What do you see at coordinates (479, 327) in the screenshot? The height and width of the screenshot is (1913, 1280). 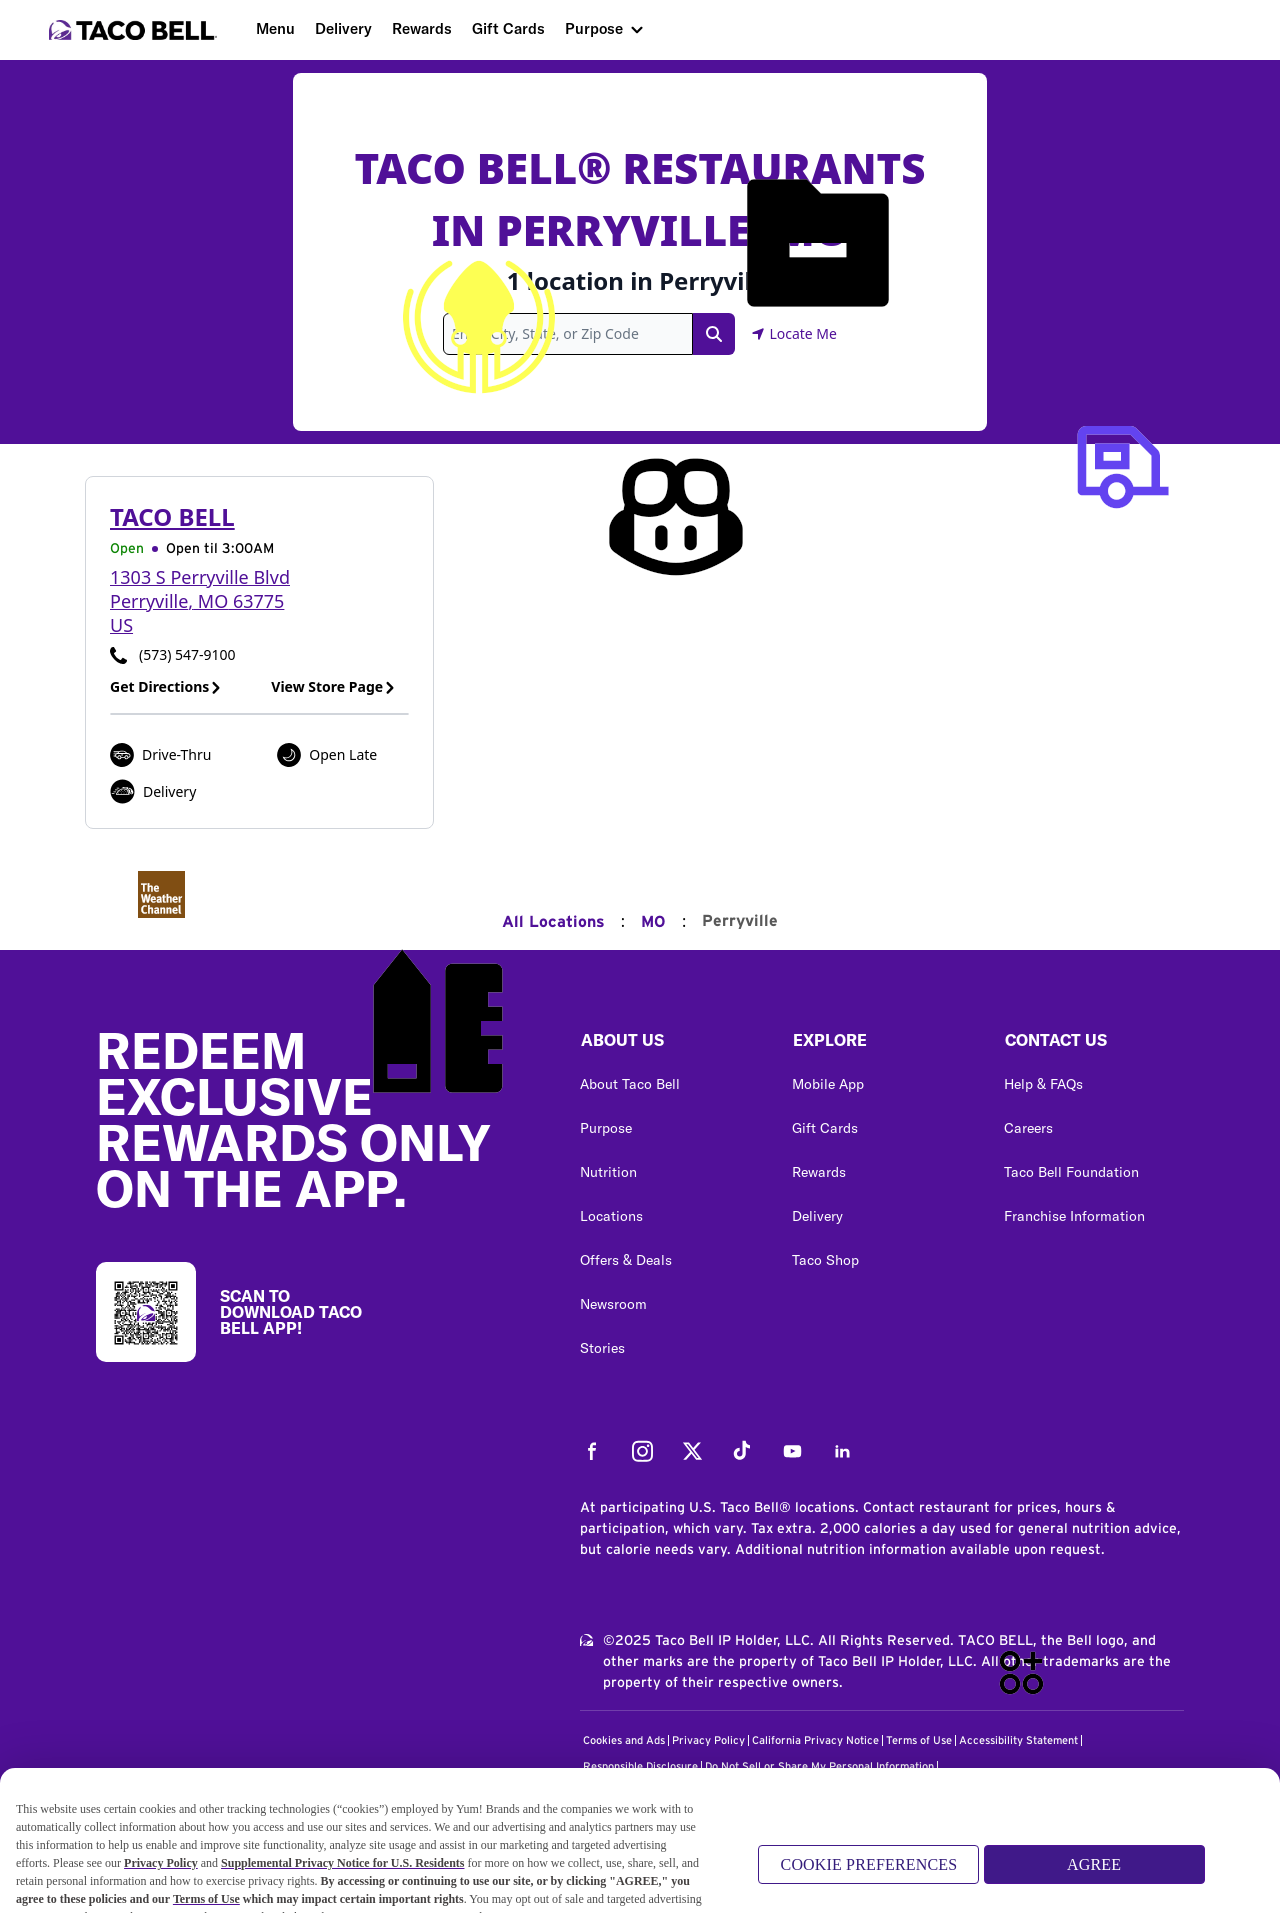 I see `open GitKraken git client` at bounding box center [479, 327].